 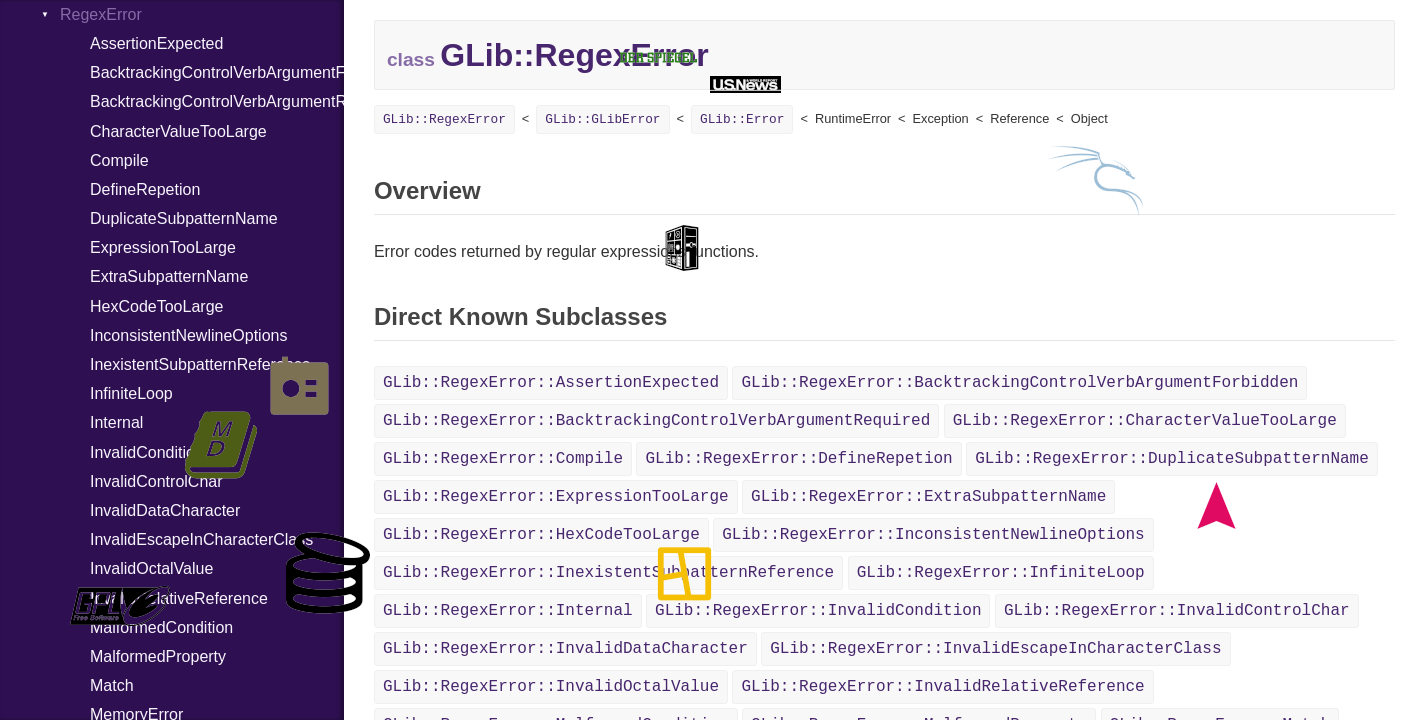 What do you see at coordinates (299, 388) in the screenshot?
I see `access radio or audio streaming` at bounding box center [299, 388].